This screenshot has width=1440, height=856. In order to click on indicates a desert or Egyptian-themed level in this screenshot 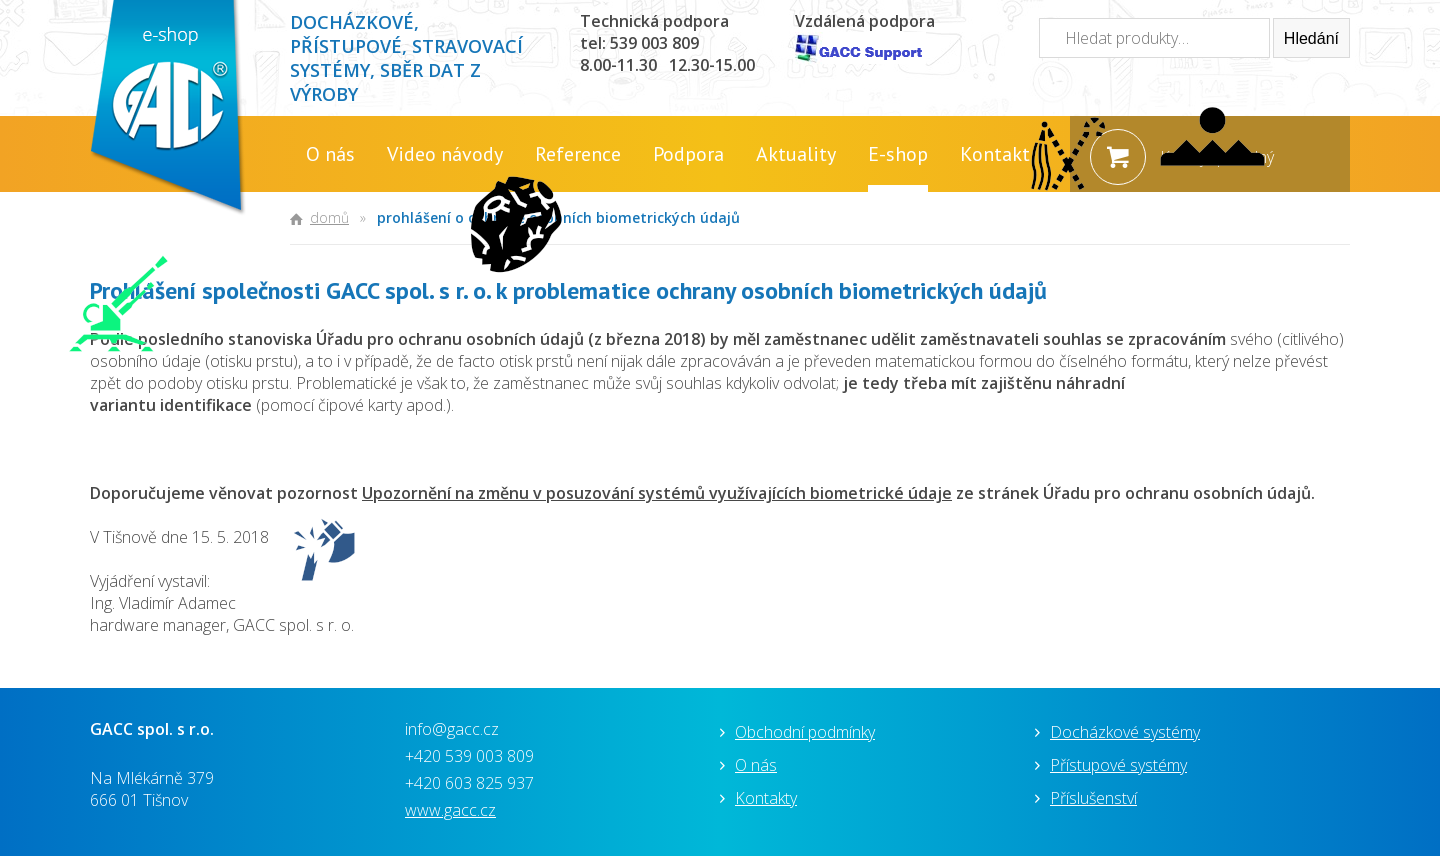, I will do `click(1212, 136)`.